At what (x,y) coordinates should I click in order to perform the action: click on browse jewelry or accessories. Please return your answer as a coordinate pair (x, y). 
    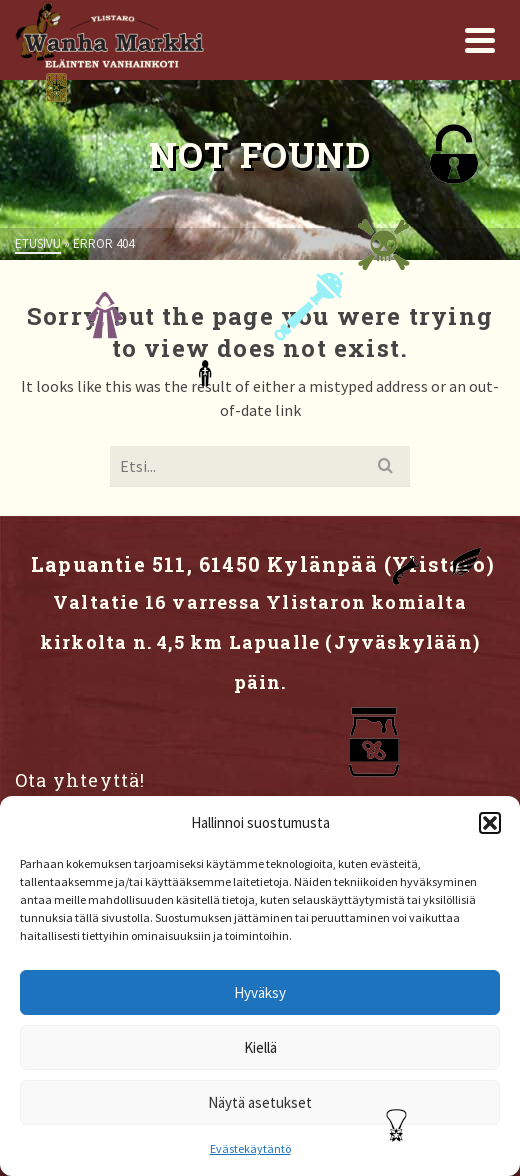
    Looking at the image, I should click on (396, 1125).